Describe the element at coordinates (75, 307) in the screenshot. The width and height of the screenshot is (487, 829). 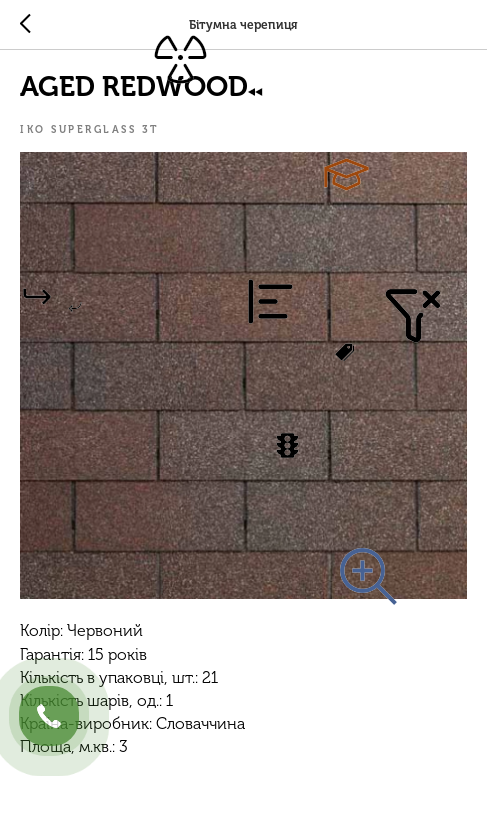
I see `reply to a message or comment` at that location.